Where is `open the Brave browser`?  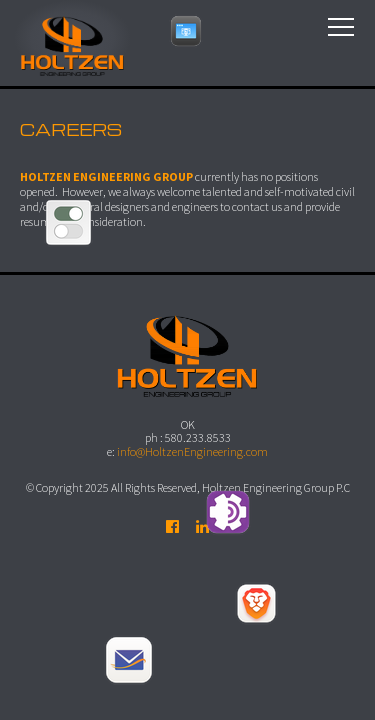
open the Brave browser is located at coordinates (256, 603).